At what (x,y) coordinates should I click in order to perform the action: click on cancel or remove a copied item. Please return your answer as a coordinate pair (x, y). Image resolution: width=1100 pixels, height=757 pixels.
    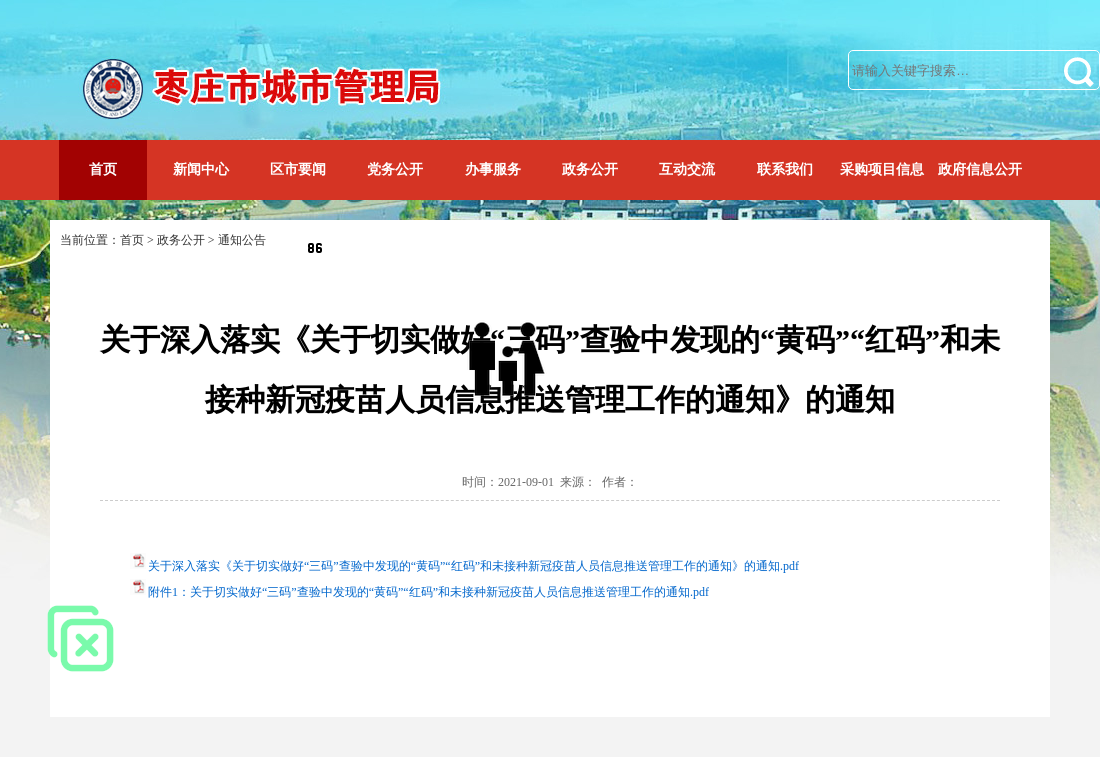
    Looking at the image, I should click on (80, 638).